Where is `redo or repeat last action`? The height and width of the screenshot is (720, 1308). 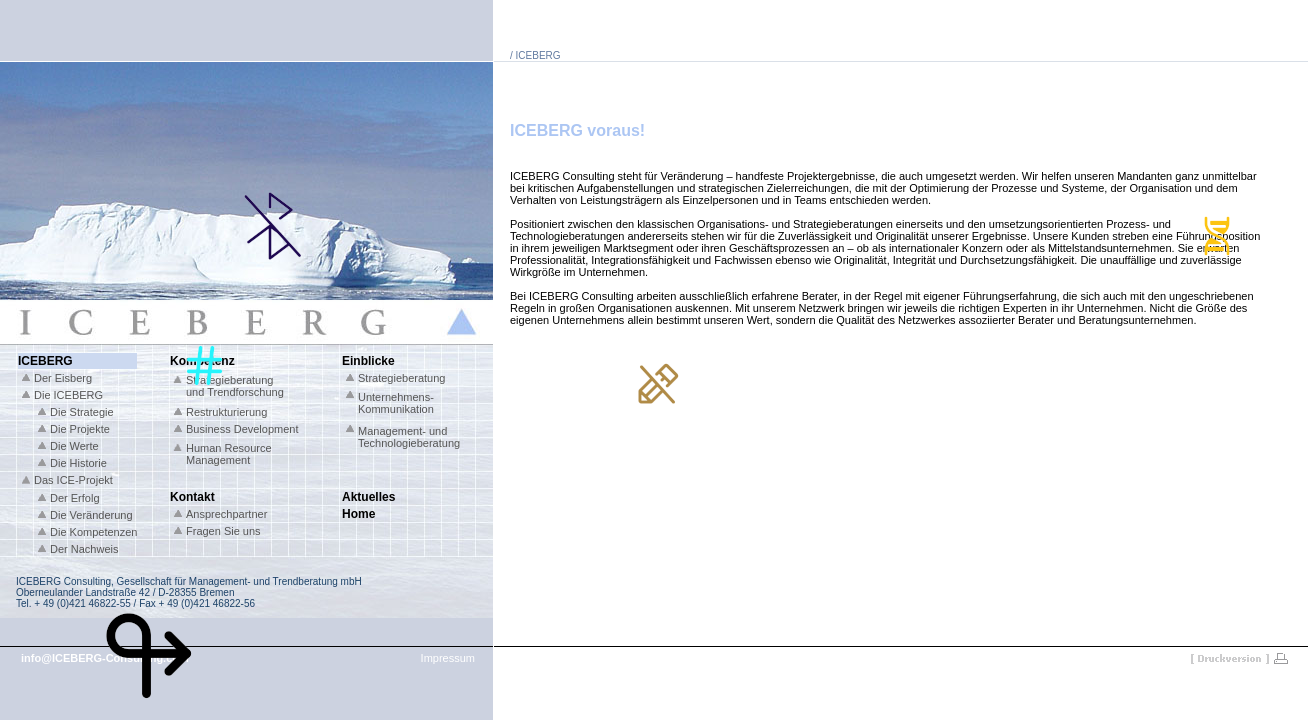 redo or repeat last action is located at coordinates (146, 653).